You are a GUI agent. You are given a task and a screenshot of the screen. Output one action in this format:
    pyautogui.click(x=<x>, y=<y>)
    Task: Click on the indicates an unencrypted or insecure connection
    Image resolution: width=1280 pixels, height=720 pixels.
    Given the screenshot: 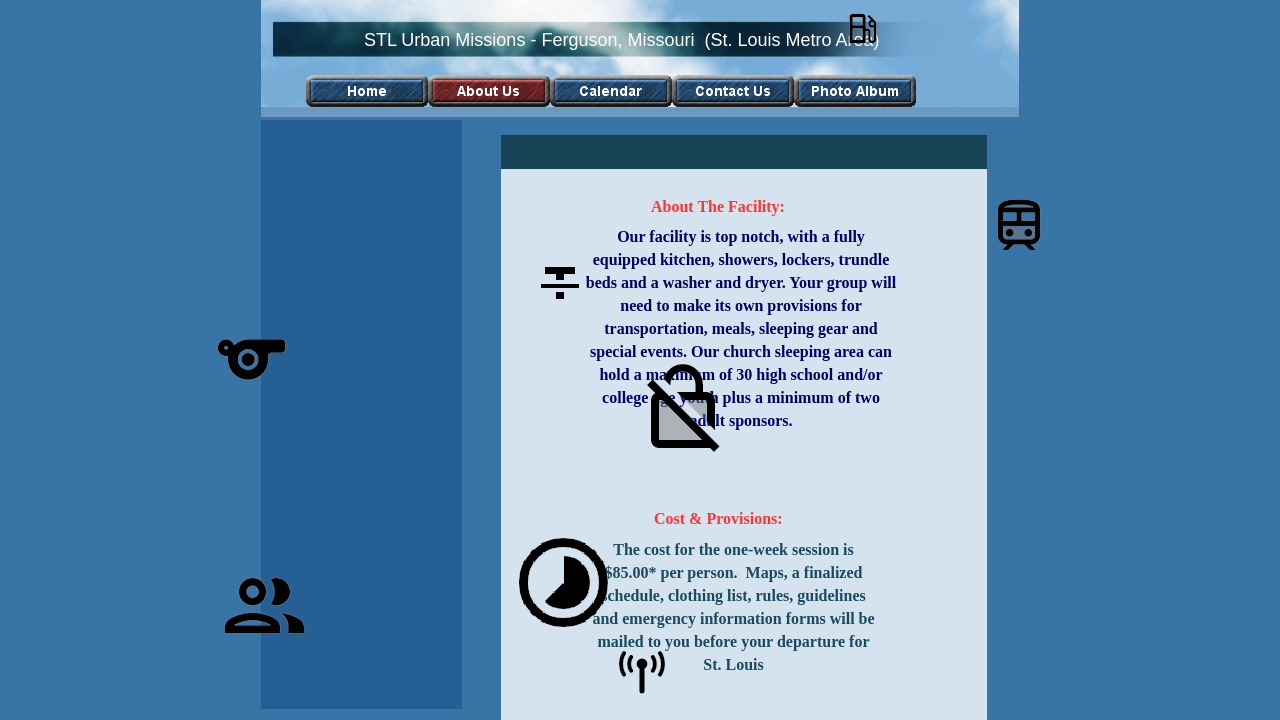 What is the action you would take?
    pyautogui.click(x=683, y=408)
    